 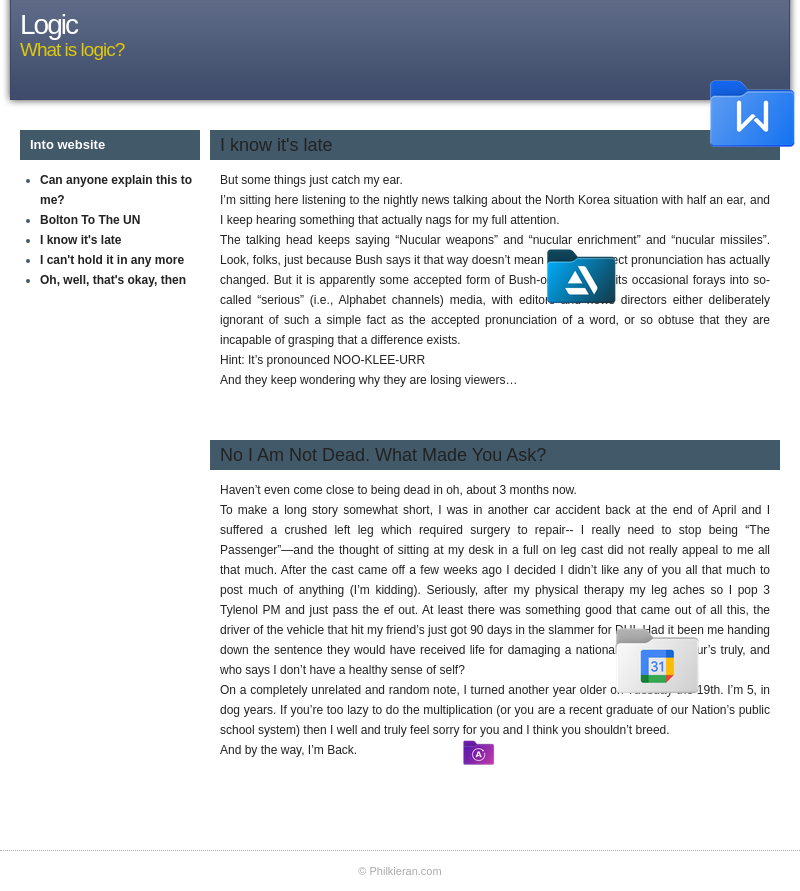 I want to click on open apollo app files folder, so click(x=478, y=753).